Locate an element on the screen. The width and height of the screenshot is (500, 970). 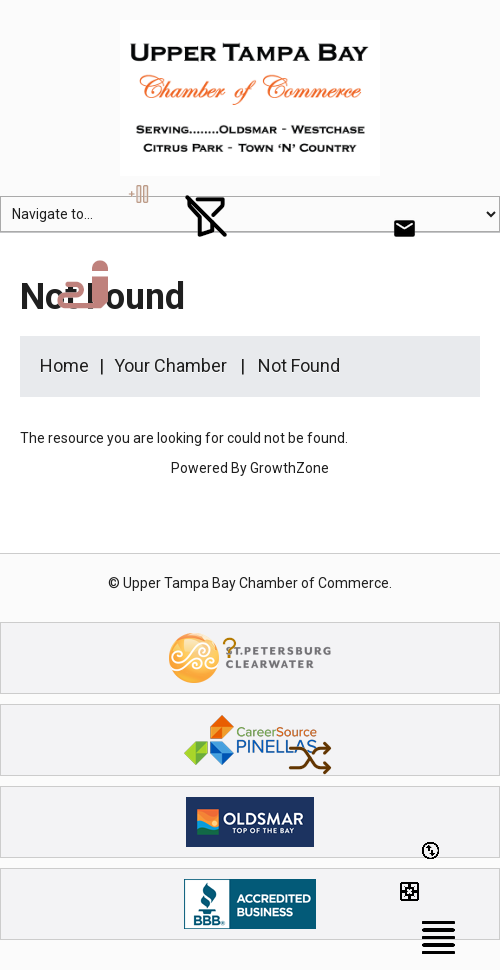
compose or write new content is located at coordinates (84, 287).